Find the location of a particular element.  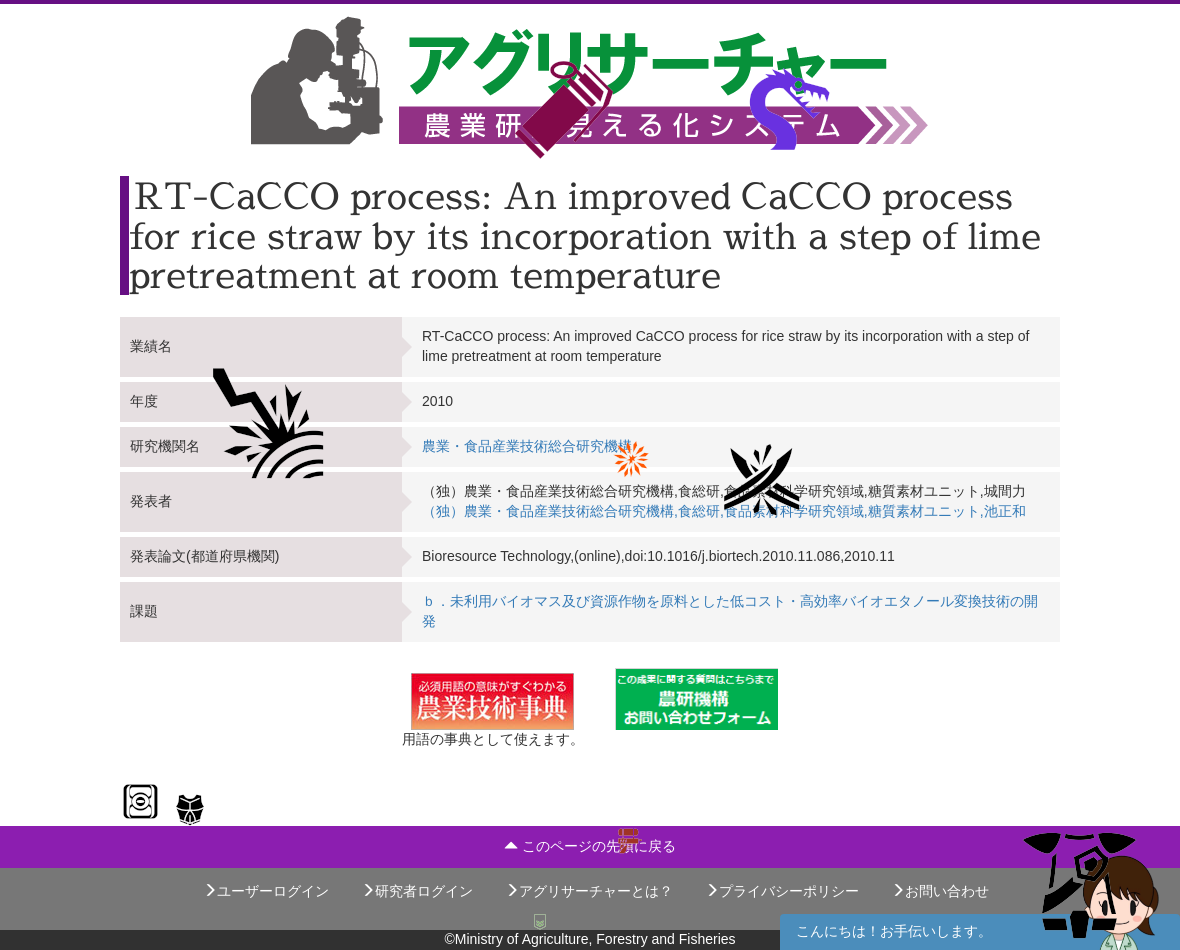

select water gun weapon in game is located at coordinates (630, 841).